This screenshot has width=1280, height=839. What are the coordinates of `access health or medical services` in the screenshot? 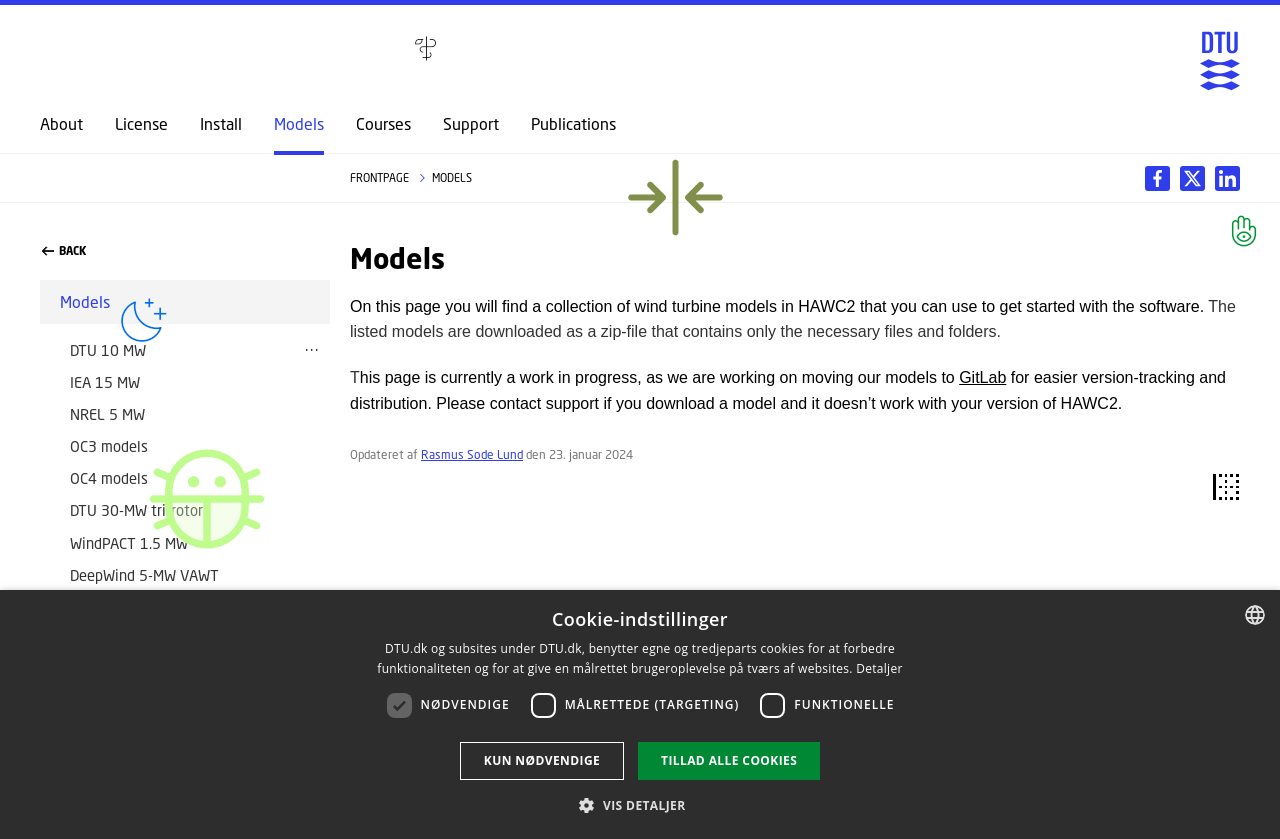 It's located at (426, 48).